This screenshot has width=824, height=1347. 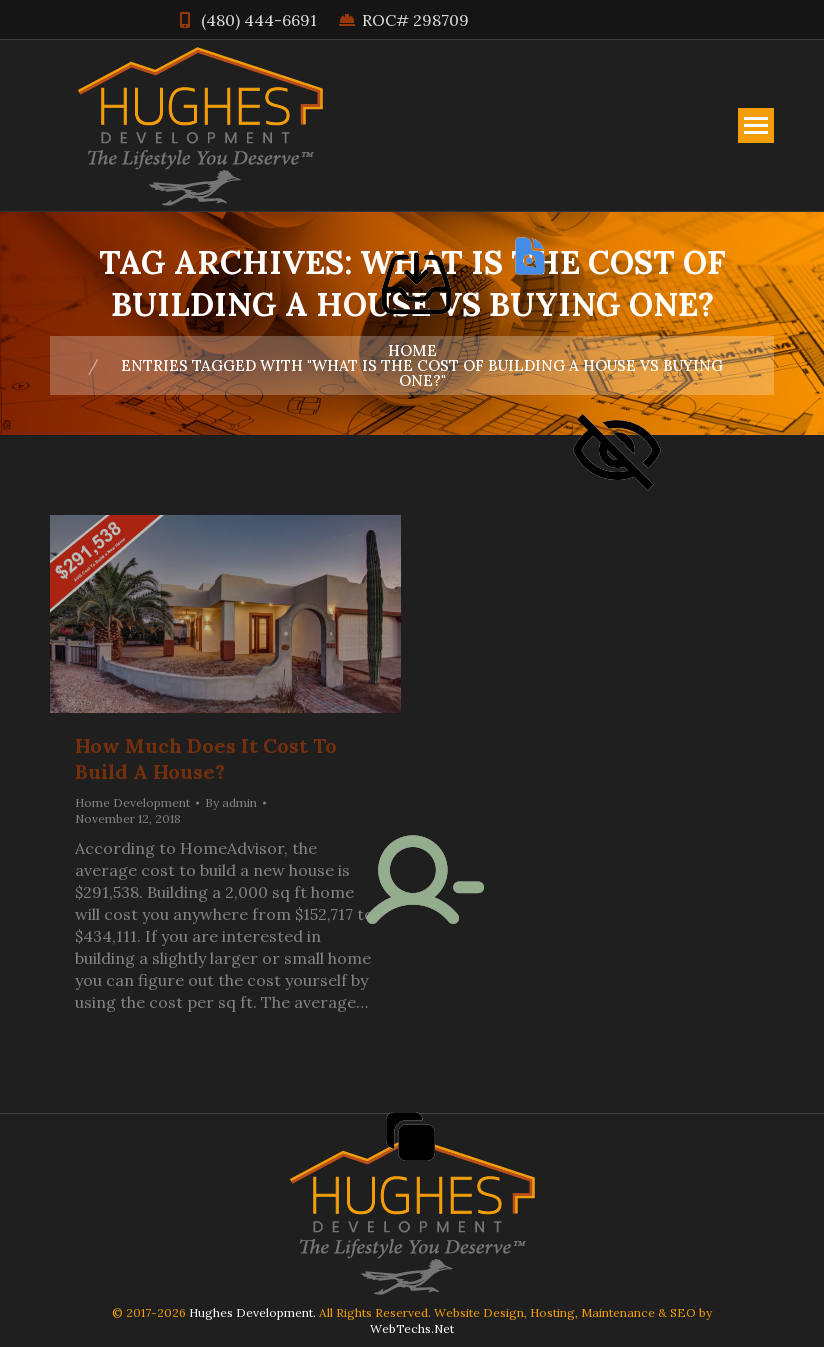 I want to click on copy to clipboard, so click(x=410, y=1136).